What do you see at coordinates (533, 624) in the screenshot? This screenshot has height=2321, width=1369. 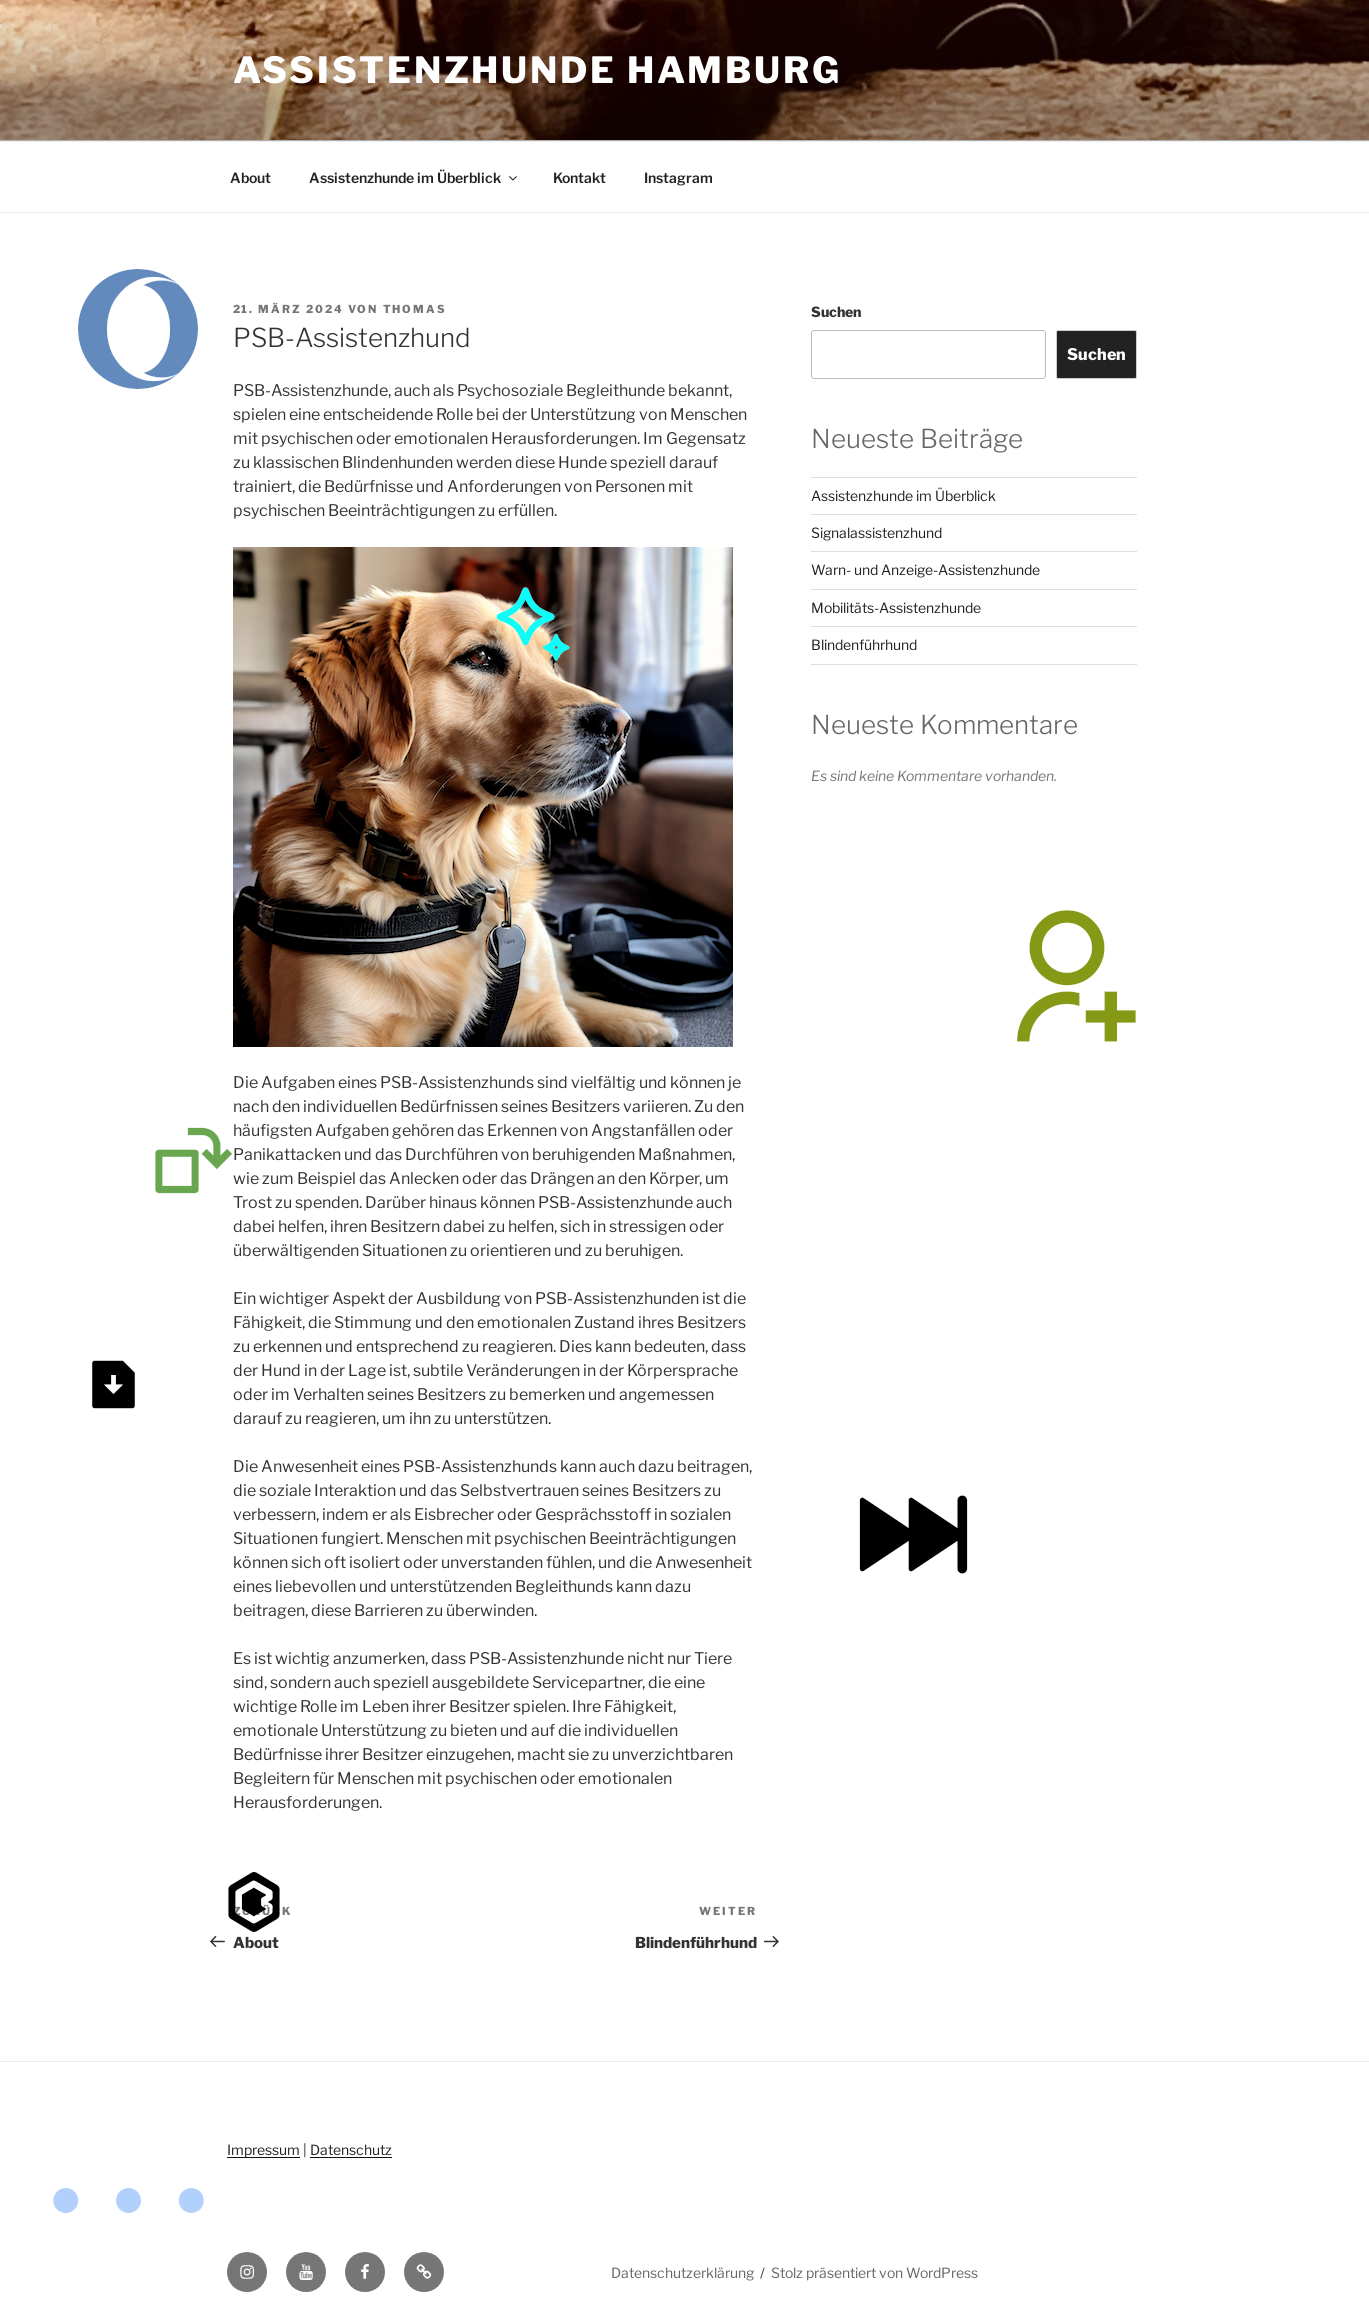 I see `open Google Bard AI assistant` at bounding box center [533, 624].